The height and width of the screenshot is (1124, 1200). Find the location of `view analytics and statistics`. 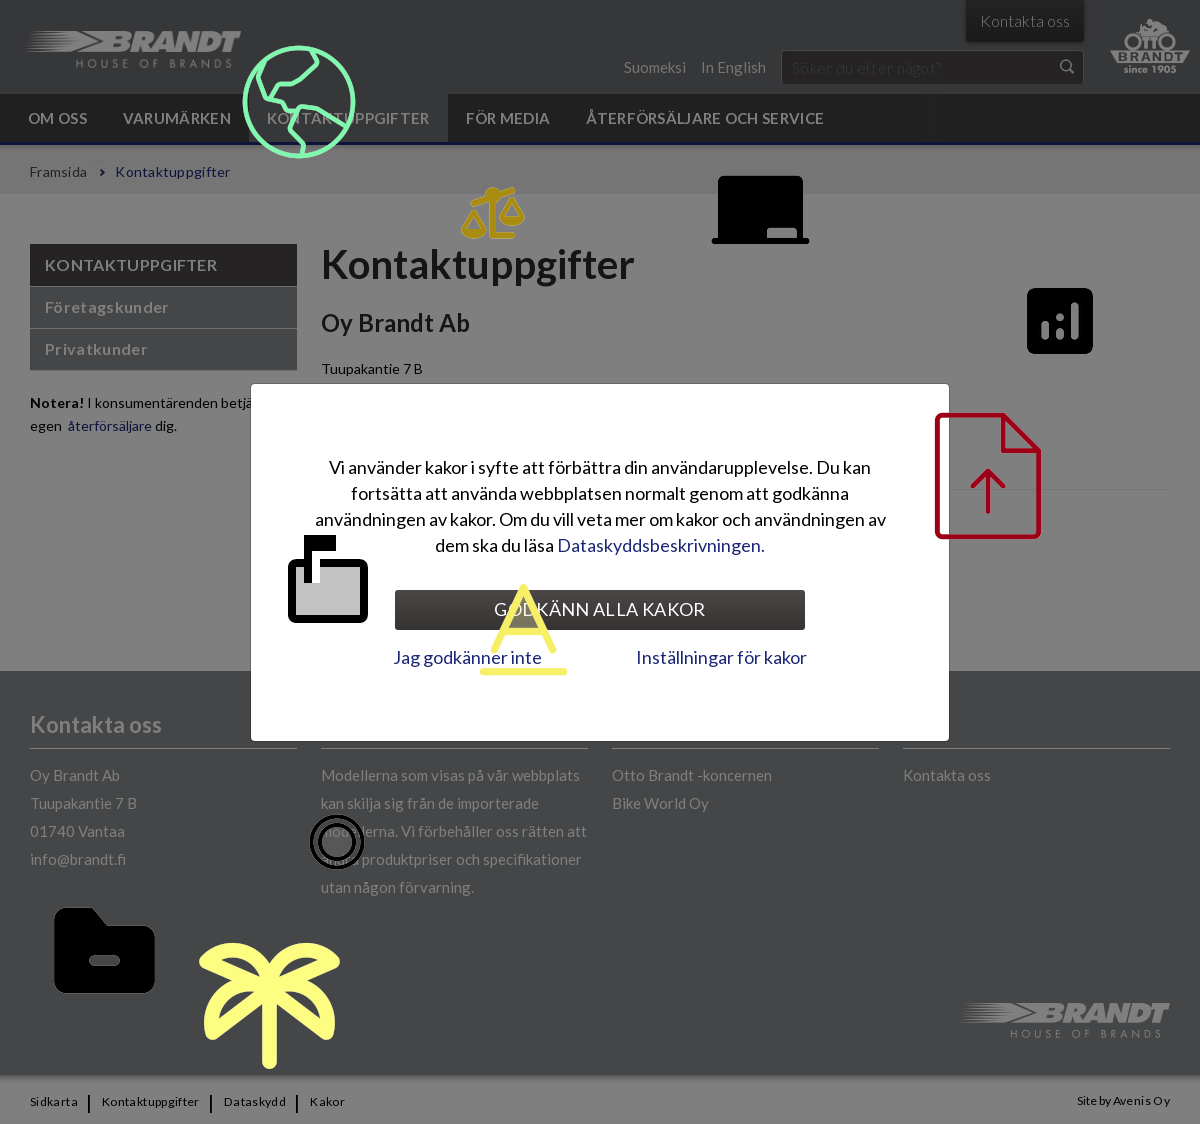

view analytics and statistics is located at coordinates (1060, 321).